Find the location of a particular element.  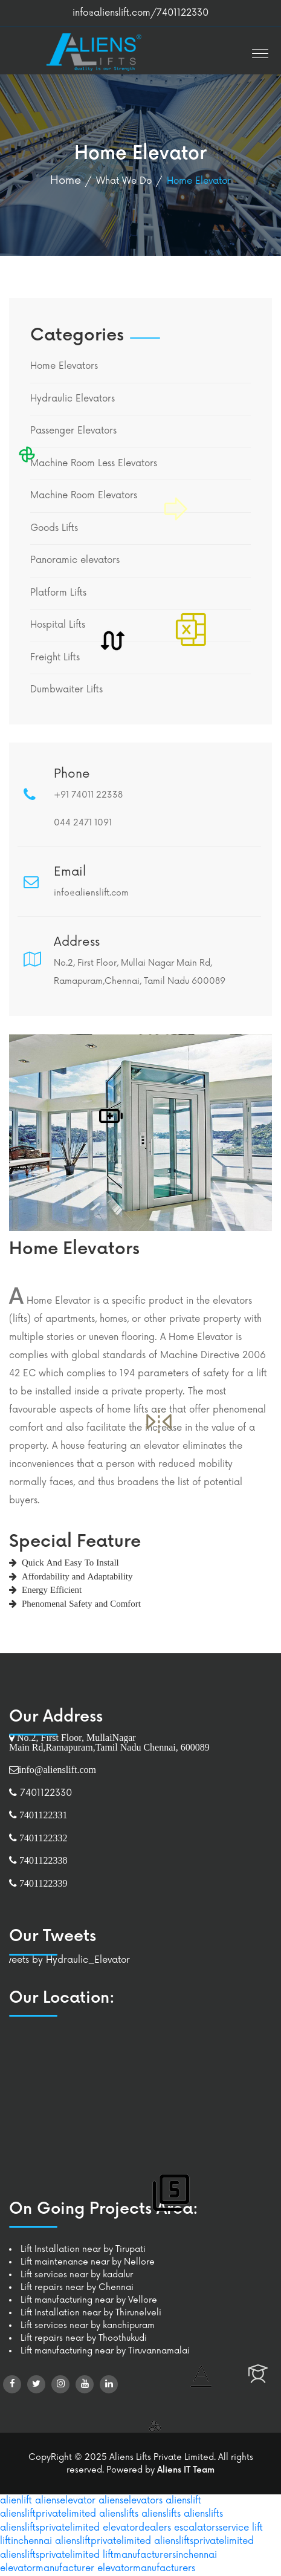

swap or switch between active calls is located at coordinates (112, 641).